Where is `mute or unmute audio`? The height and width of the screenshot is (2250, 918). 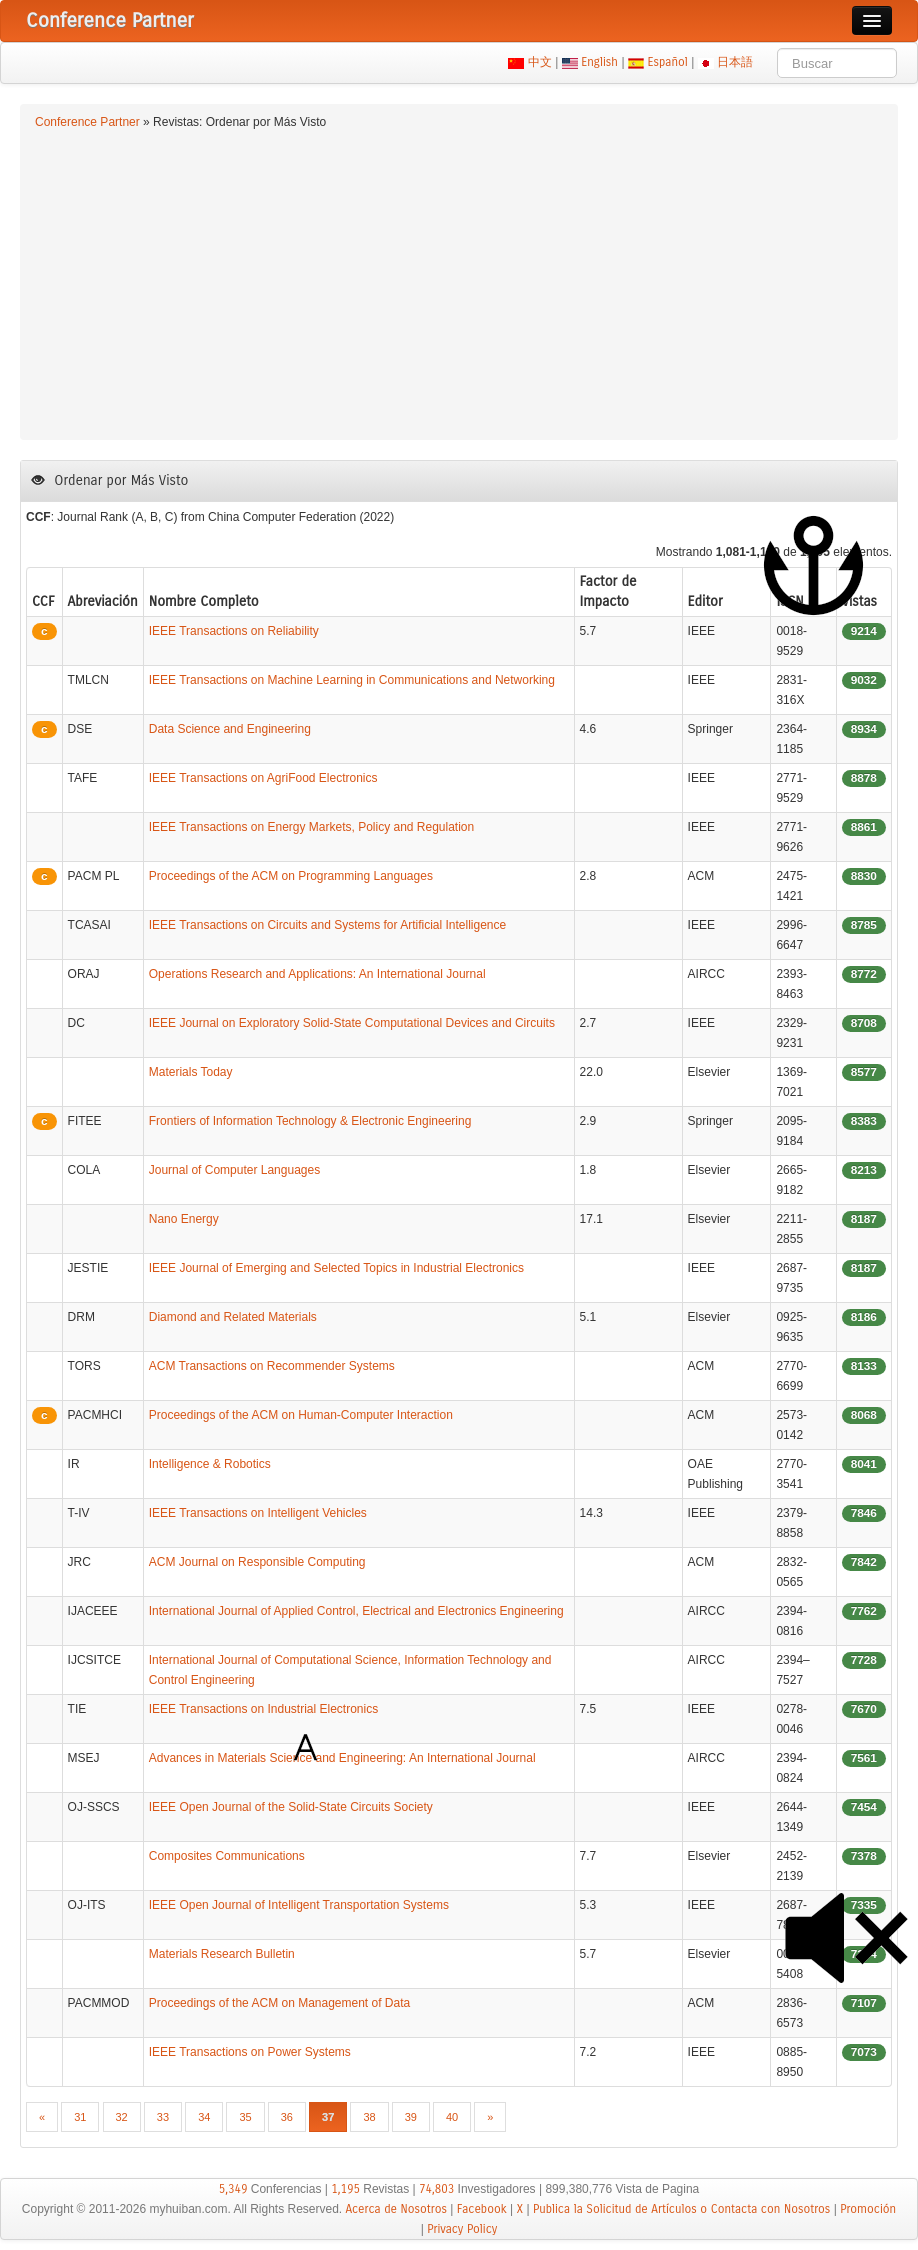
mute or unmute audio is located at coordinates (844, 1938).